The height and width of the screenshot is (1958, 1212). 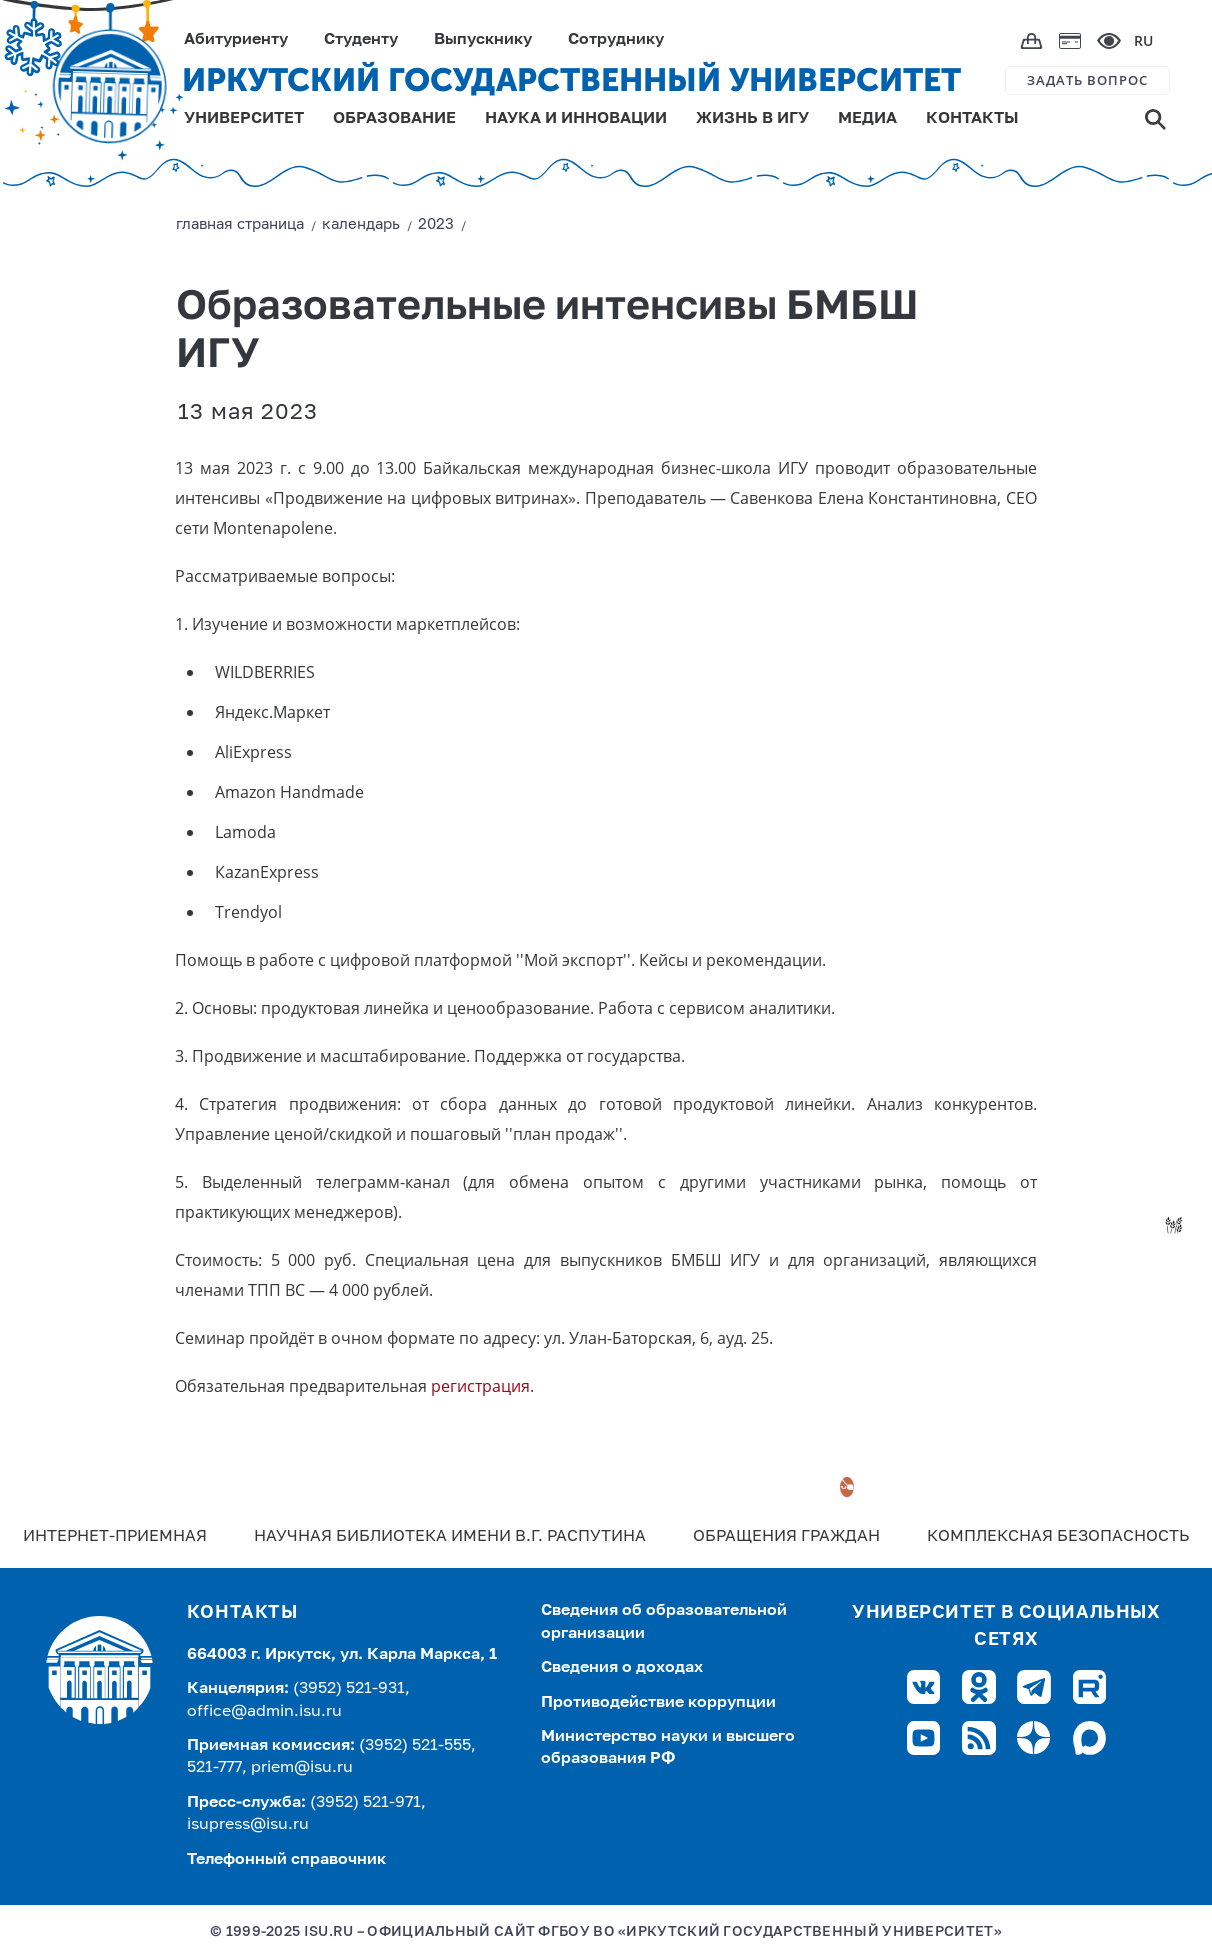 I want to click on indicates grain or wheat resource in a farming game, so click(x=1174, y=1225).